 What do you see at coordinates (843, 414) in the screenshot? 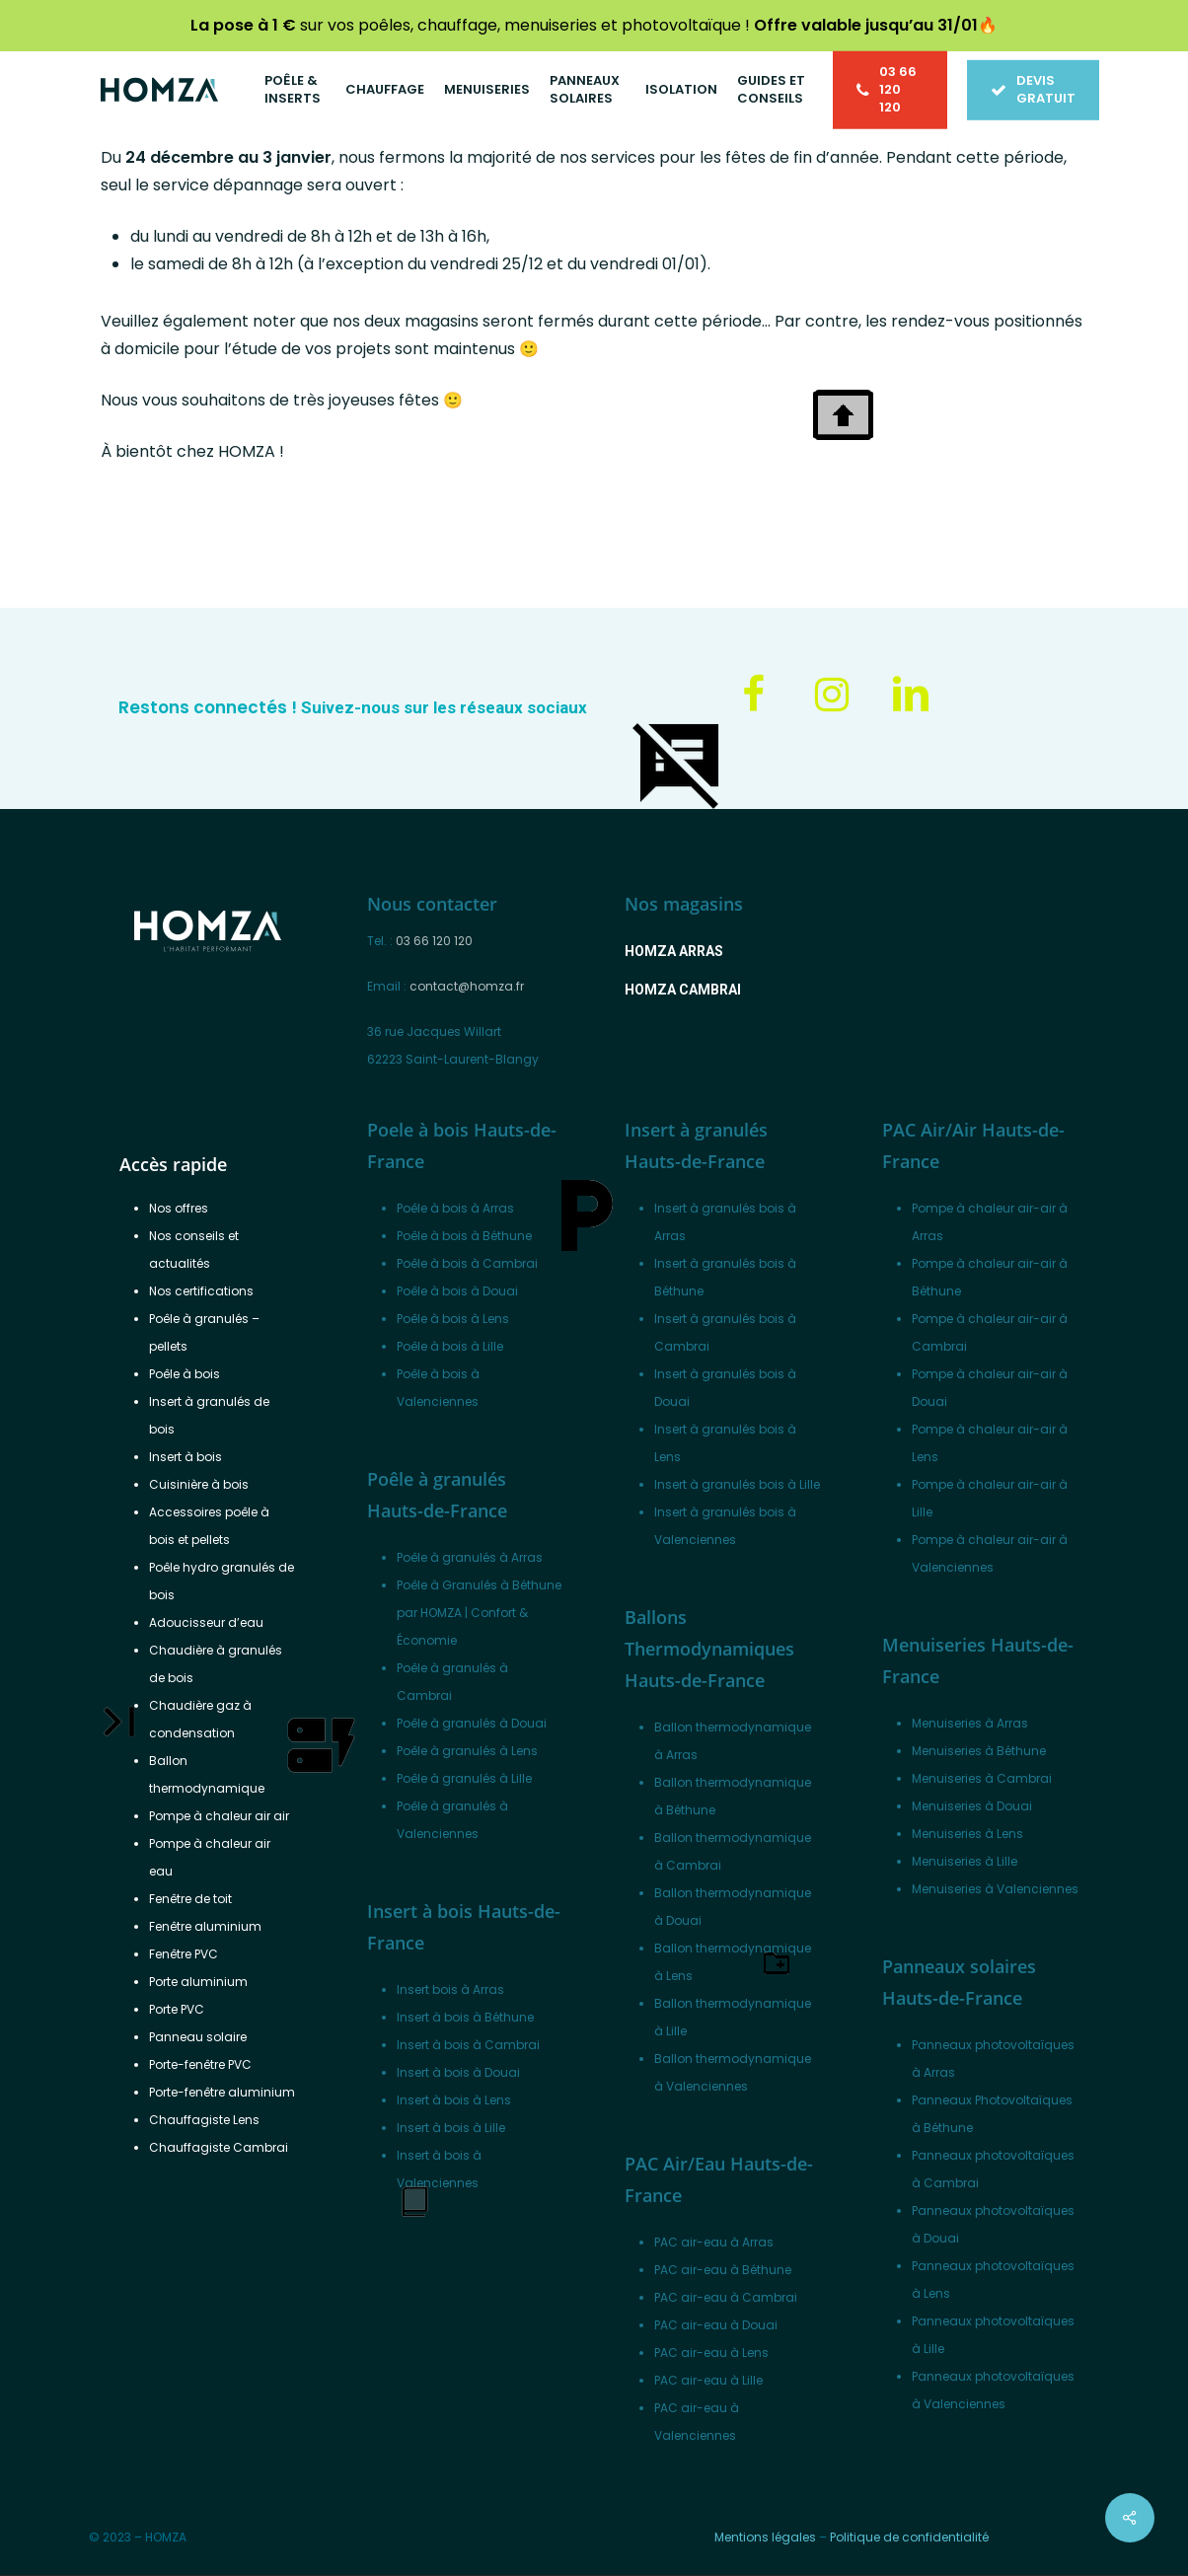
I see `start screen sharing or presentation mode` at bounding box center [843, 414].